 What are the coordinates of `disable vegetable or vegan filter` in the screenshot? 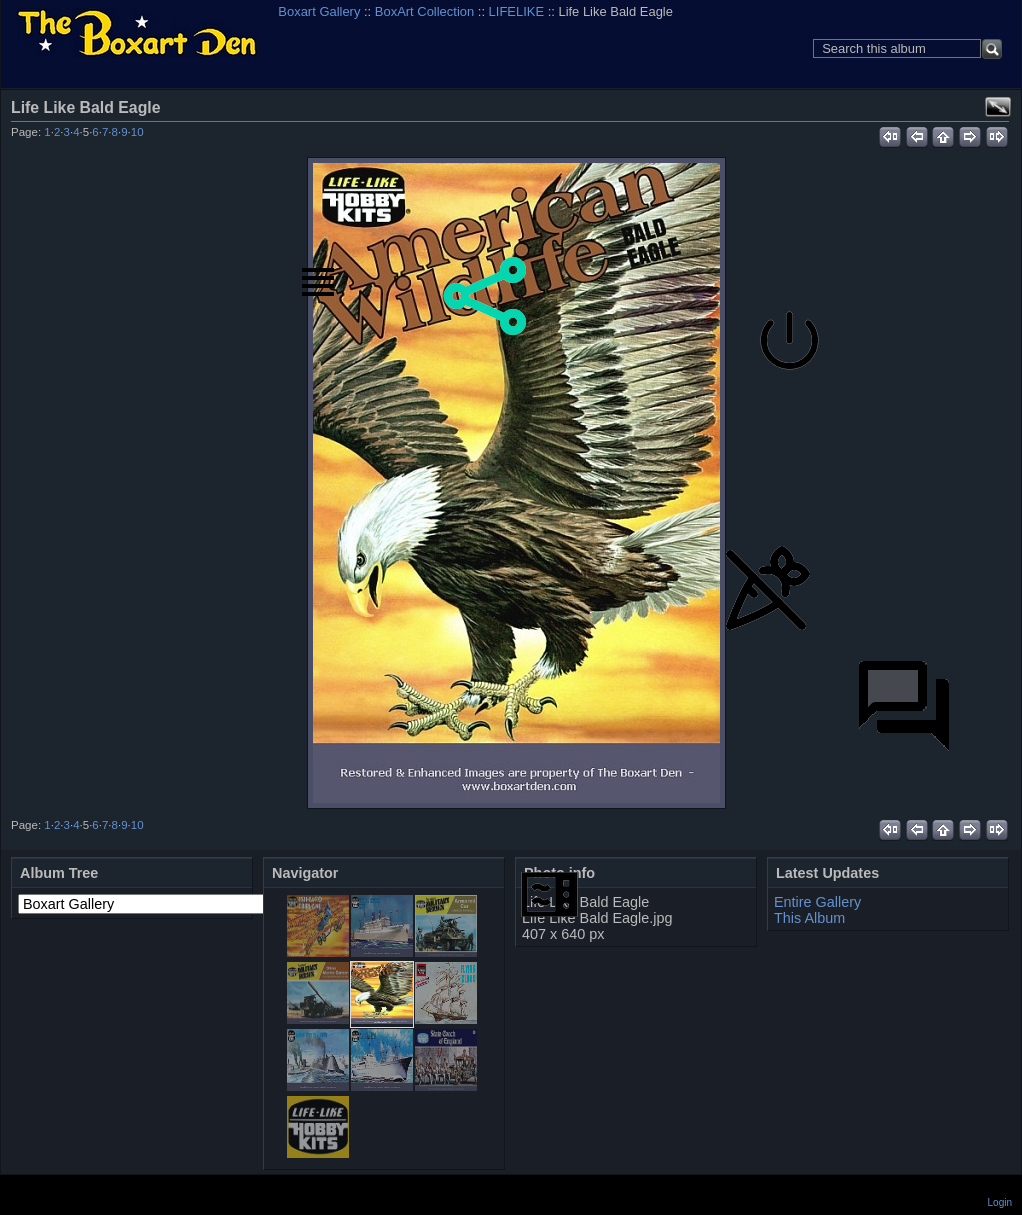 It's located at (766, 590).